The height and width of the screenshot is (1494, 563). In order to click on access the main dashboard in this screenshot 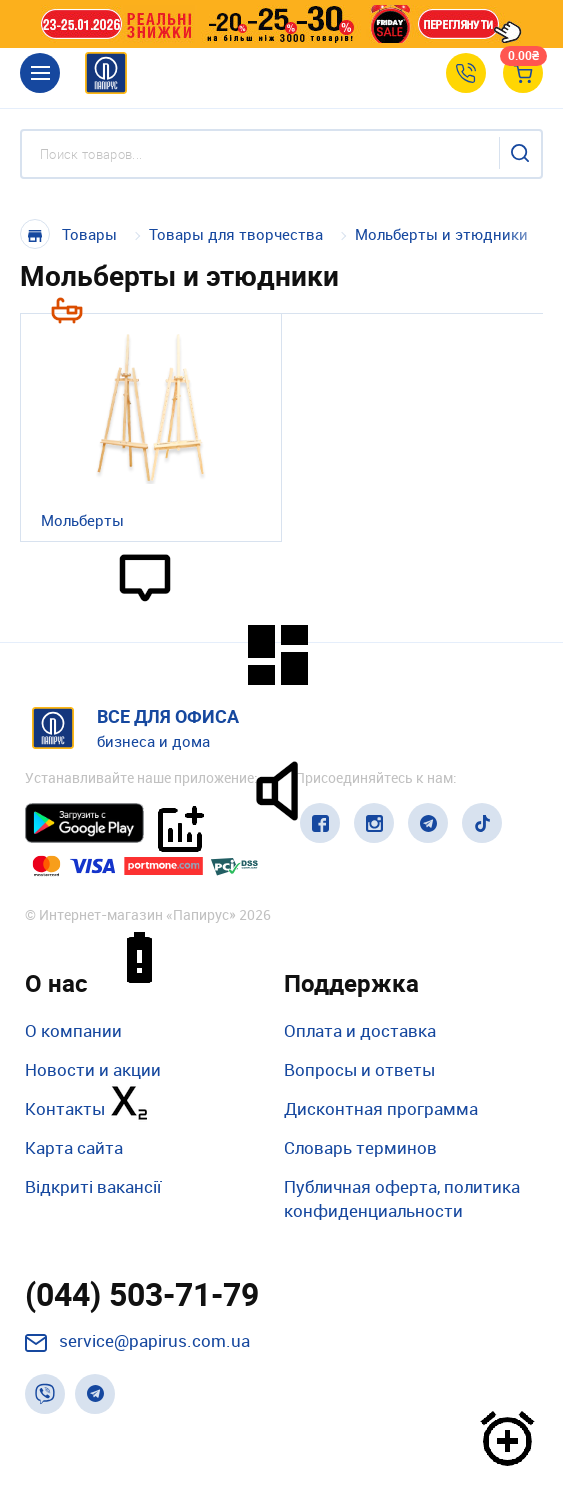, I will do `click(278, 655)`.